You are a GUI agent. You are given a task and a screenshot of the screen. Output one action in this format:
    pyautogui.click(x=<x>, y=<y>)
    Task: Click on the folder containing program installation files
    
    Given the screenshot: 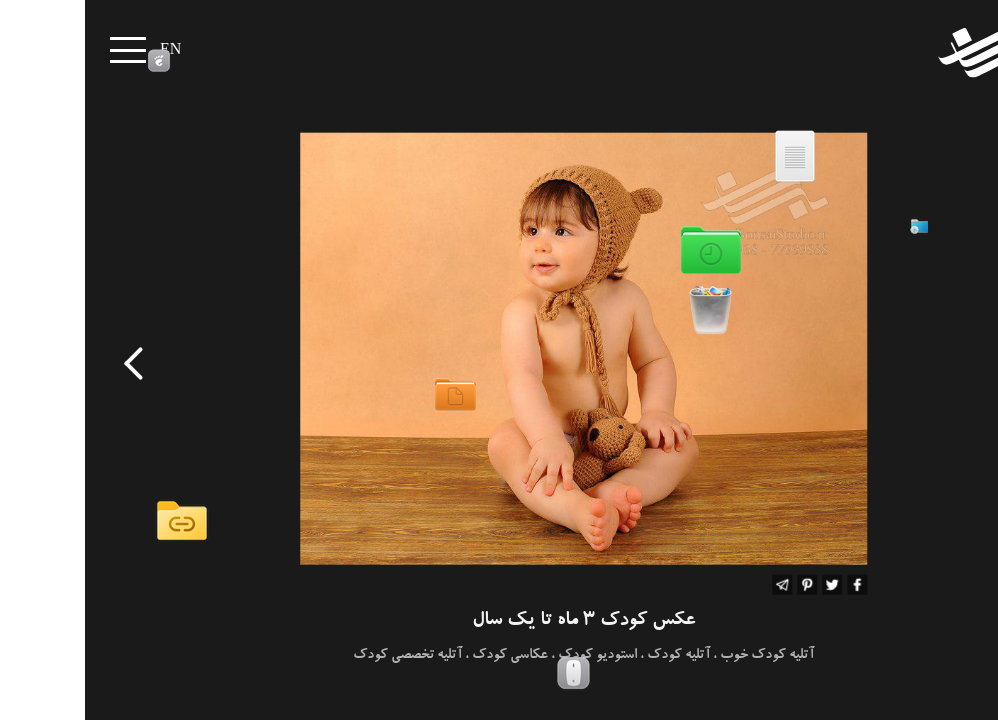 What is the action you would take?
    pyautogui.click(x=919, y=226)
    